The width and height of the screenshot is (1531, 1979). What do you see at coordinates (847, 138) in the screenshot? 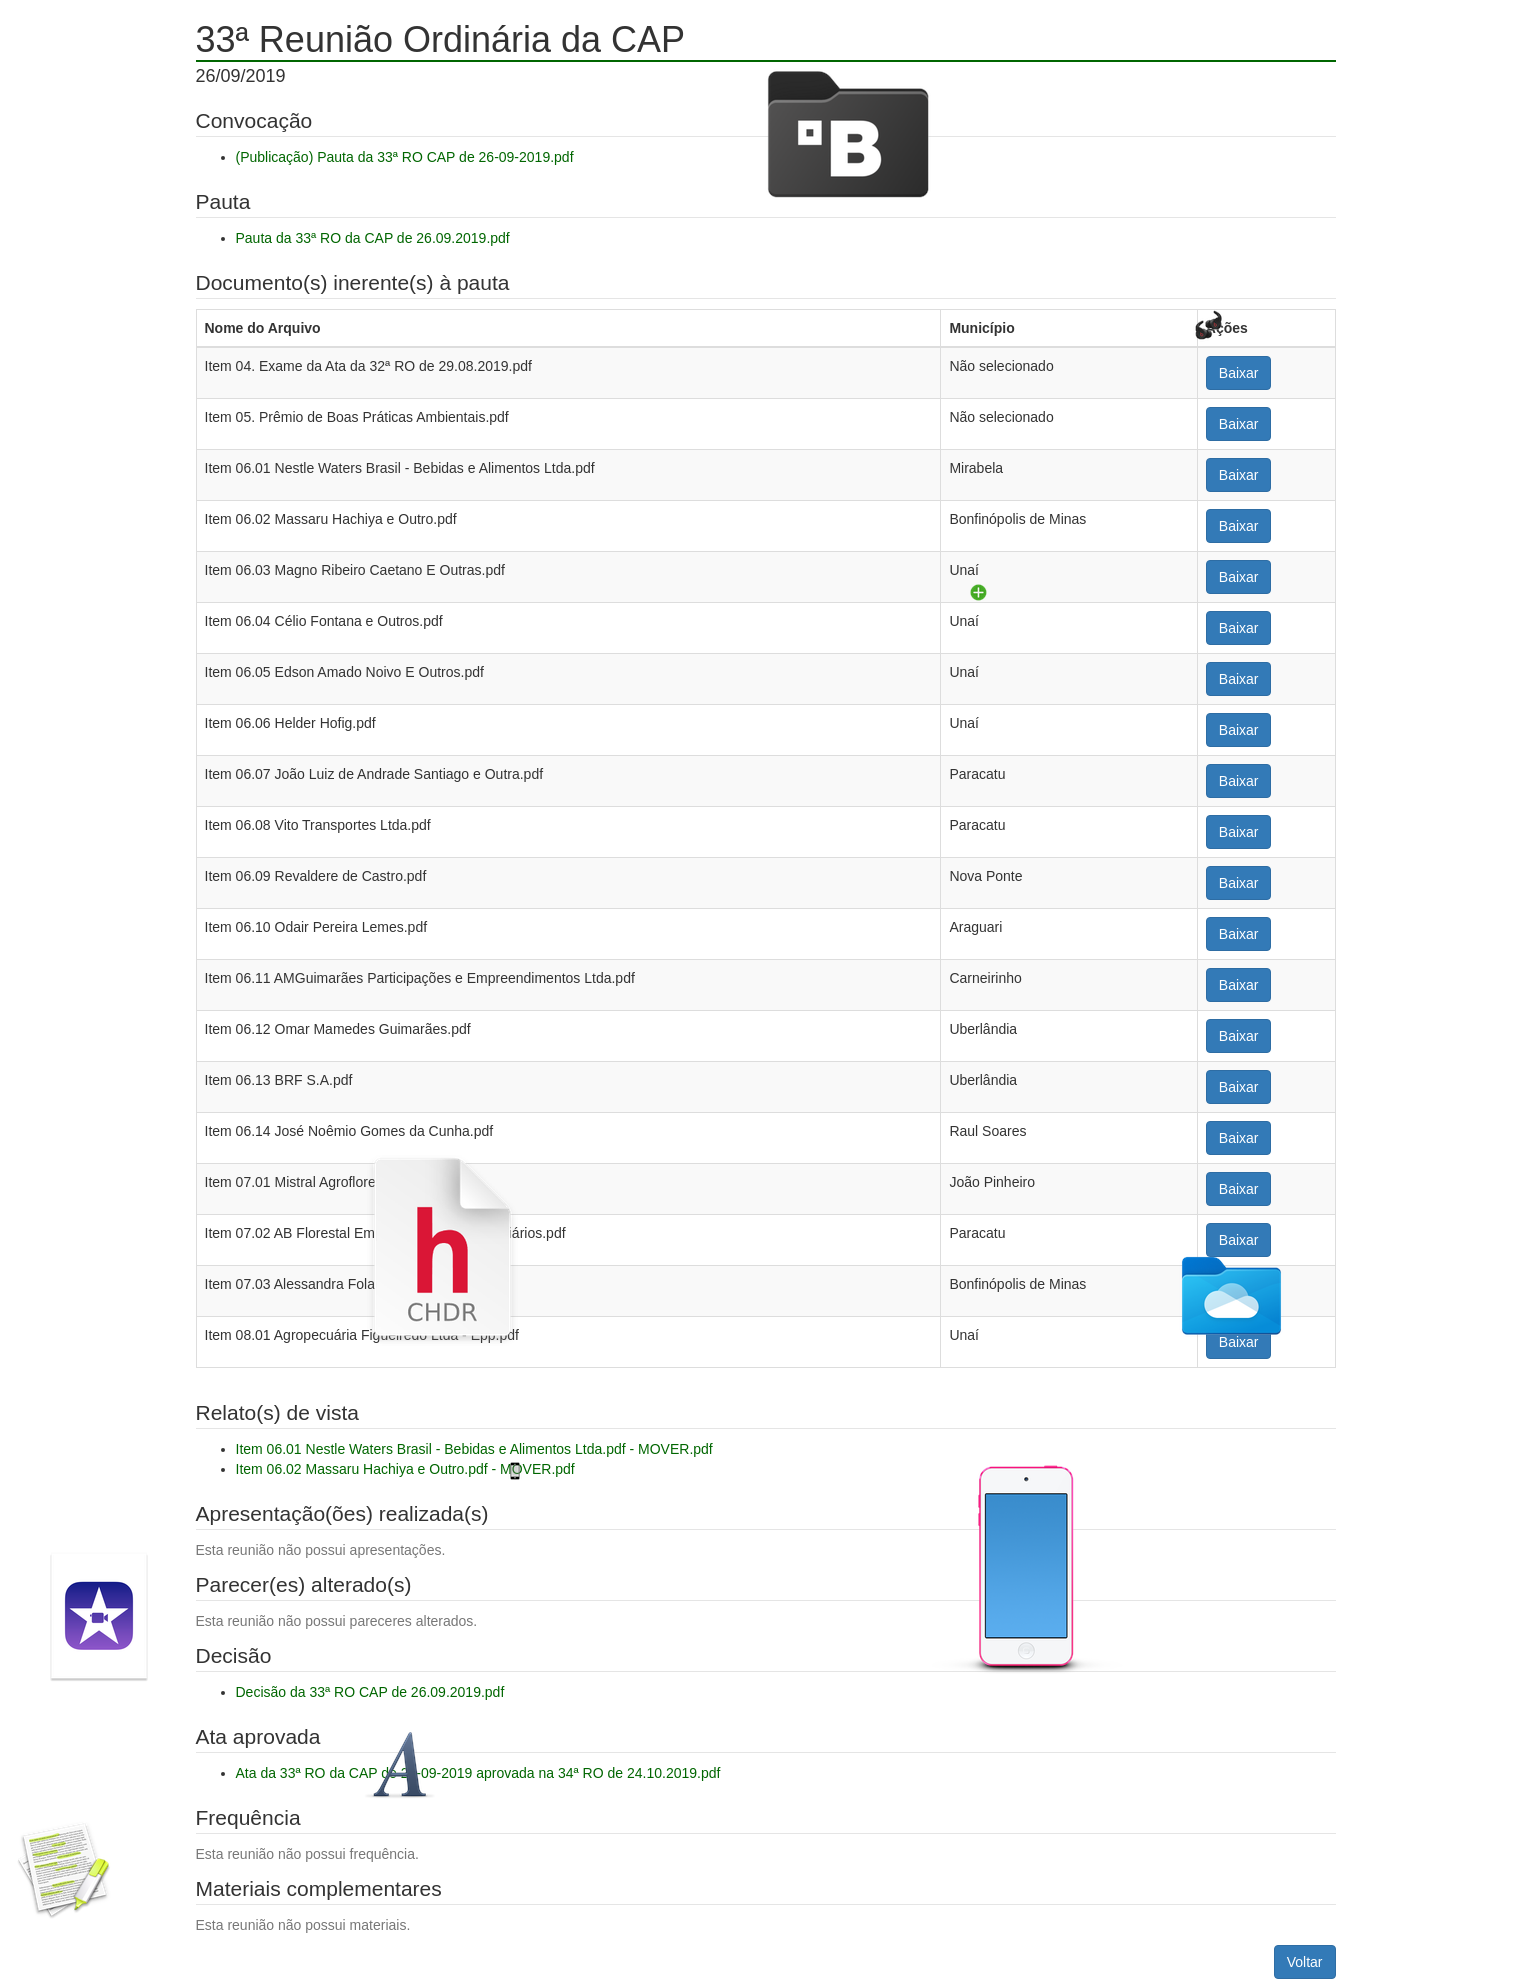
I see `open bethesda.net game files folder` at bounding box center [847, 138].